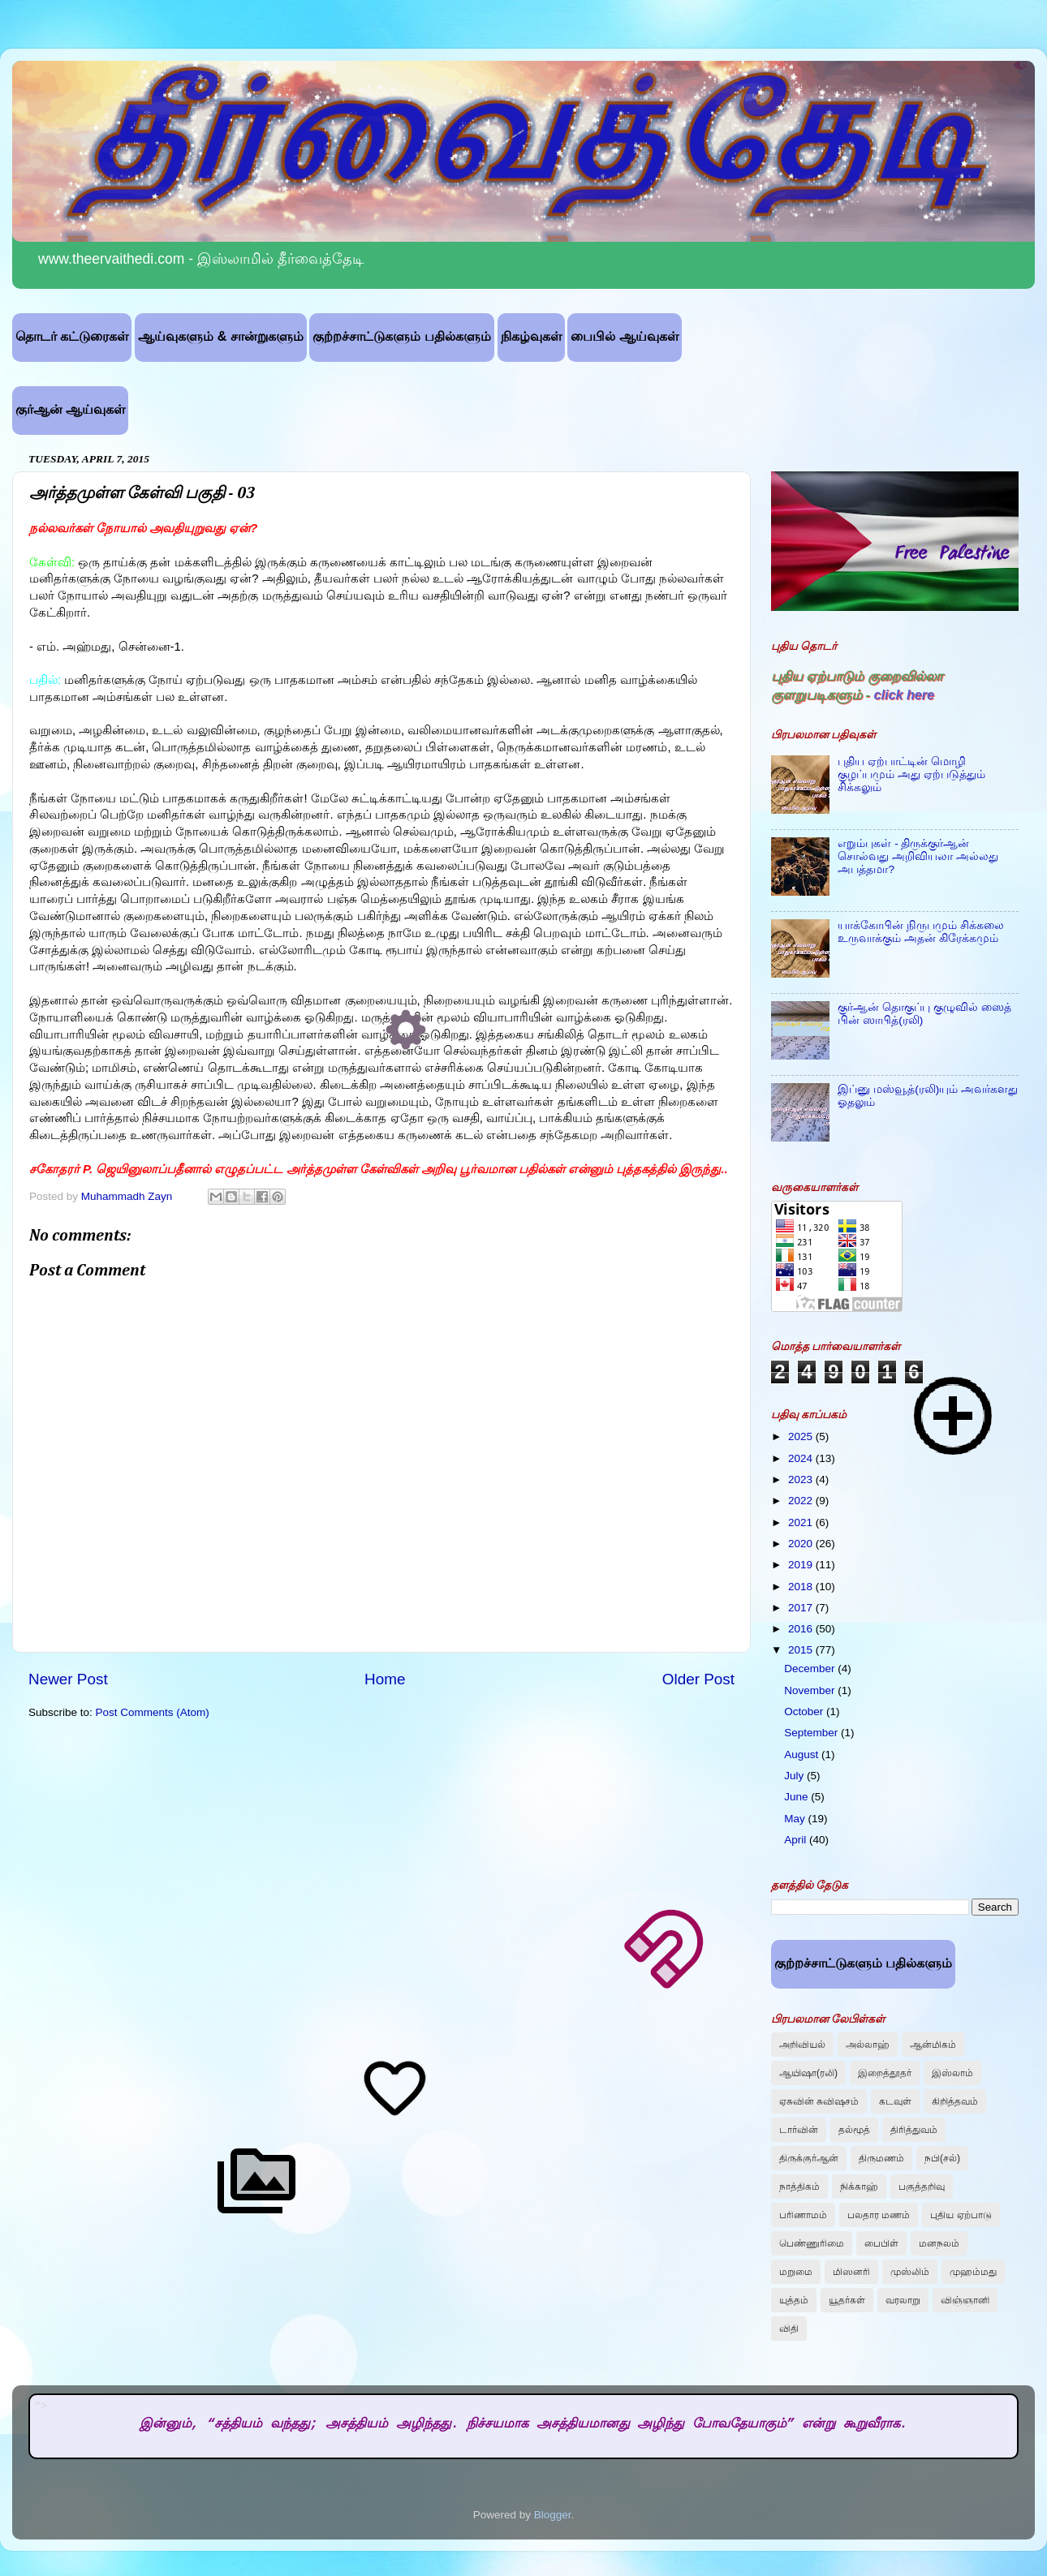 Image resolution: width=1047 pixels, height=2576 pixels. What do you see at coordinates (256, 2181) in the screenshot?
I see `access your photo and media library` at bounding box center [256, 2181].